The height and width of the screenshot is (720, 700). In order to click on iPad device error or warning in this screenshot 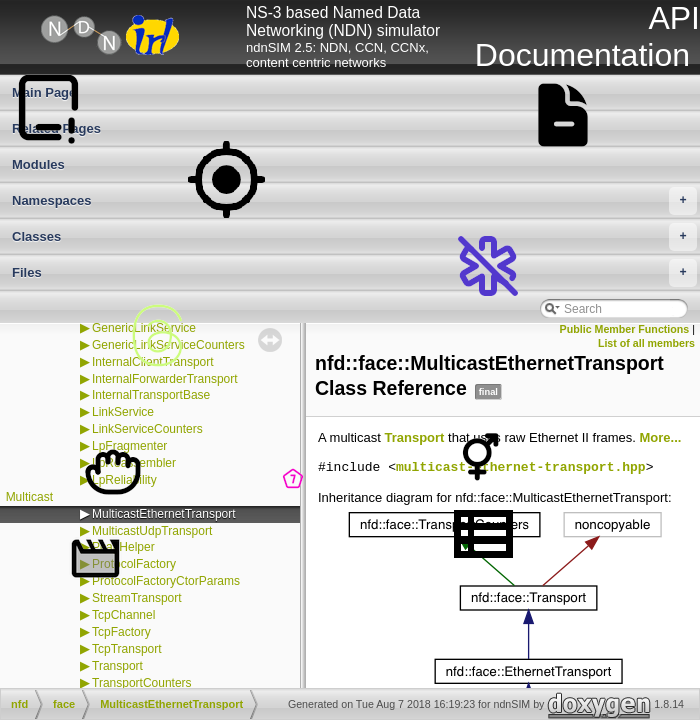, I will do `click(48, 107)`.